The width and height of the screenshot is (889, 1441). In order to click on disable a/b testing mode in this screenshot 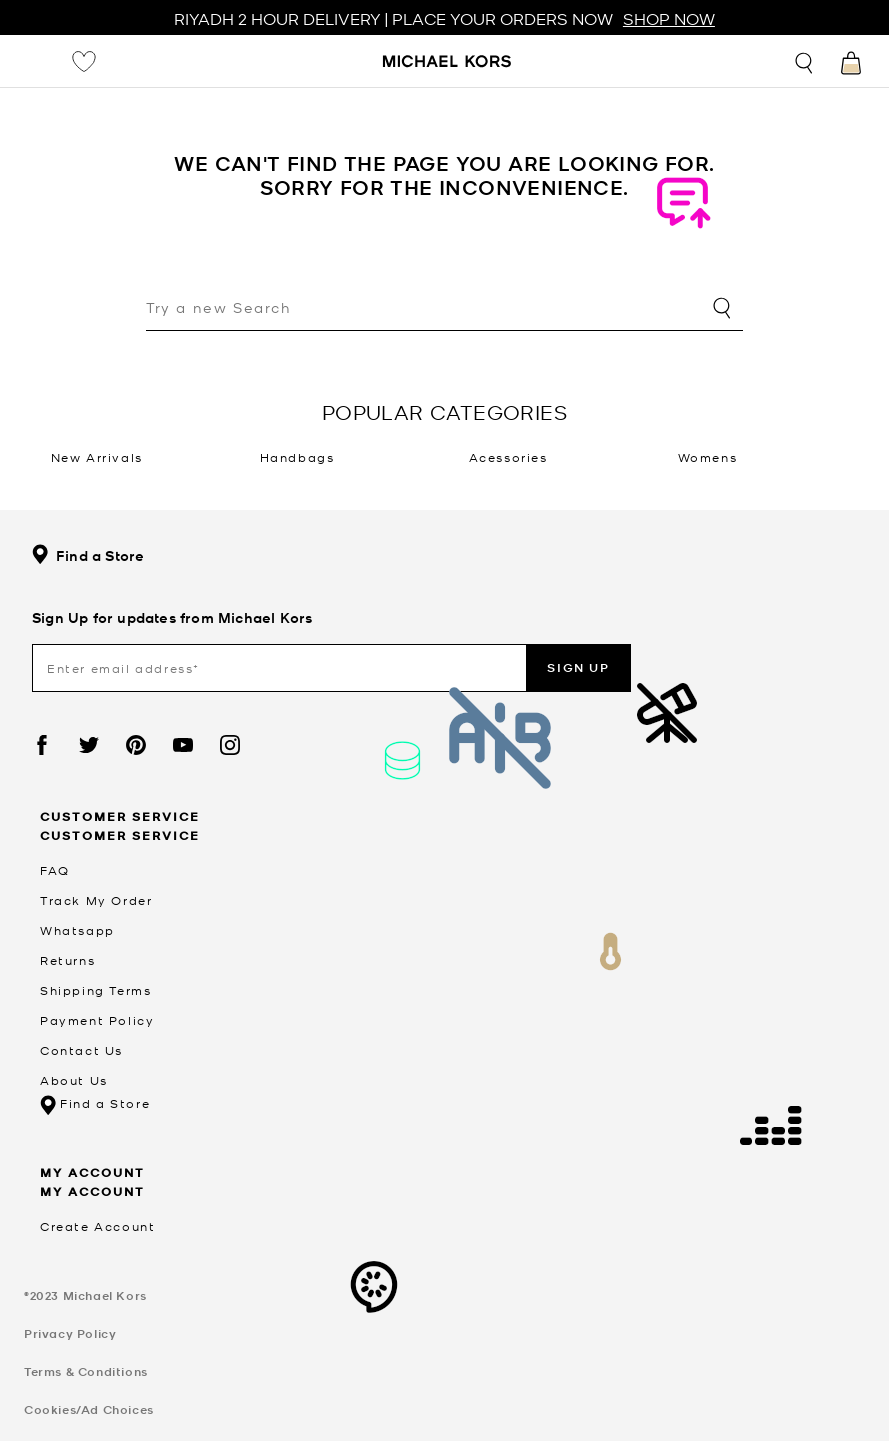, I will do `click(500, 738)`.